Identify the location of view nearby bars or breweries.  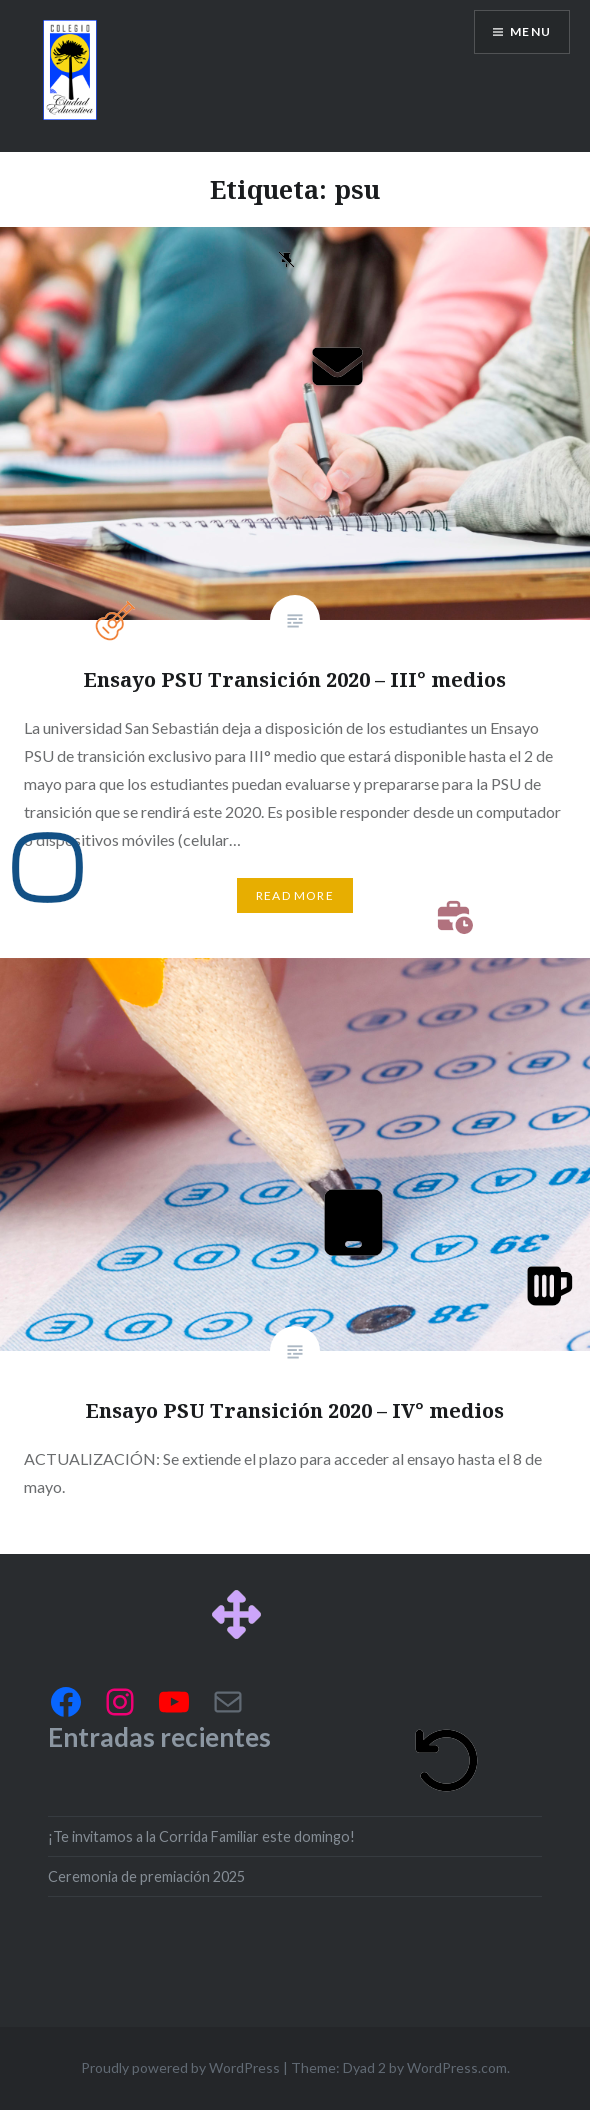
(547, 1286).